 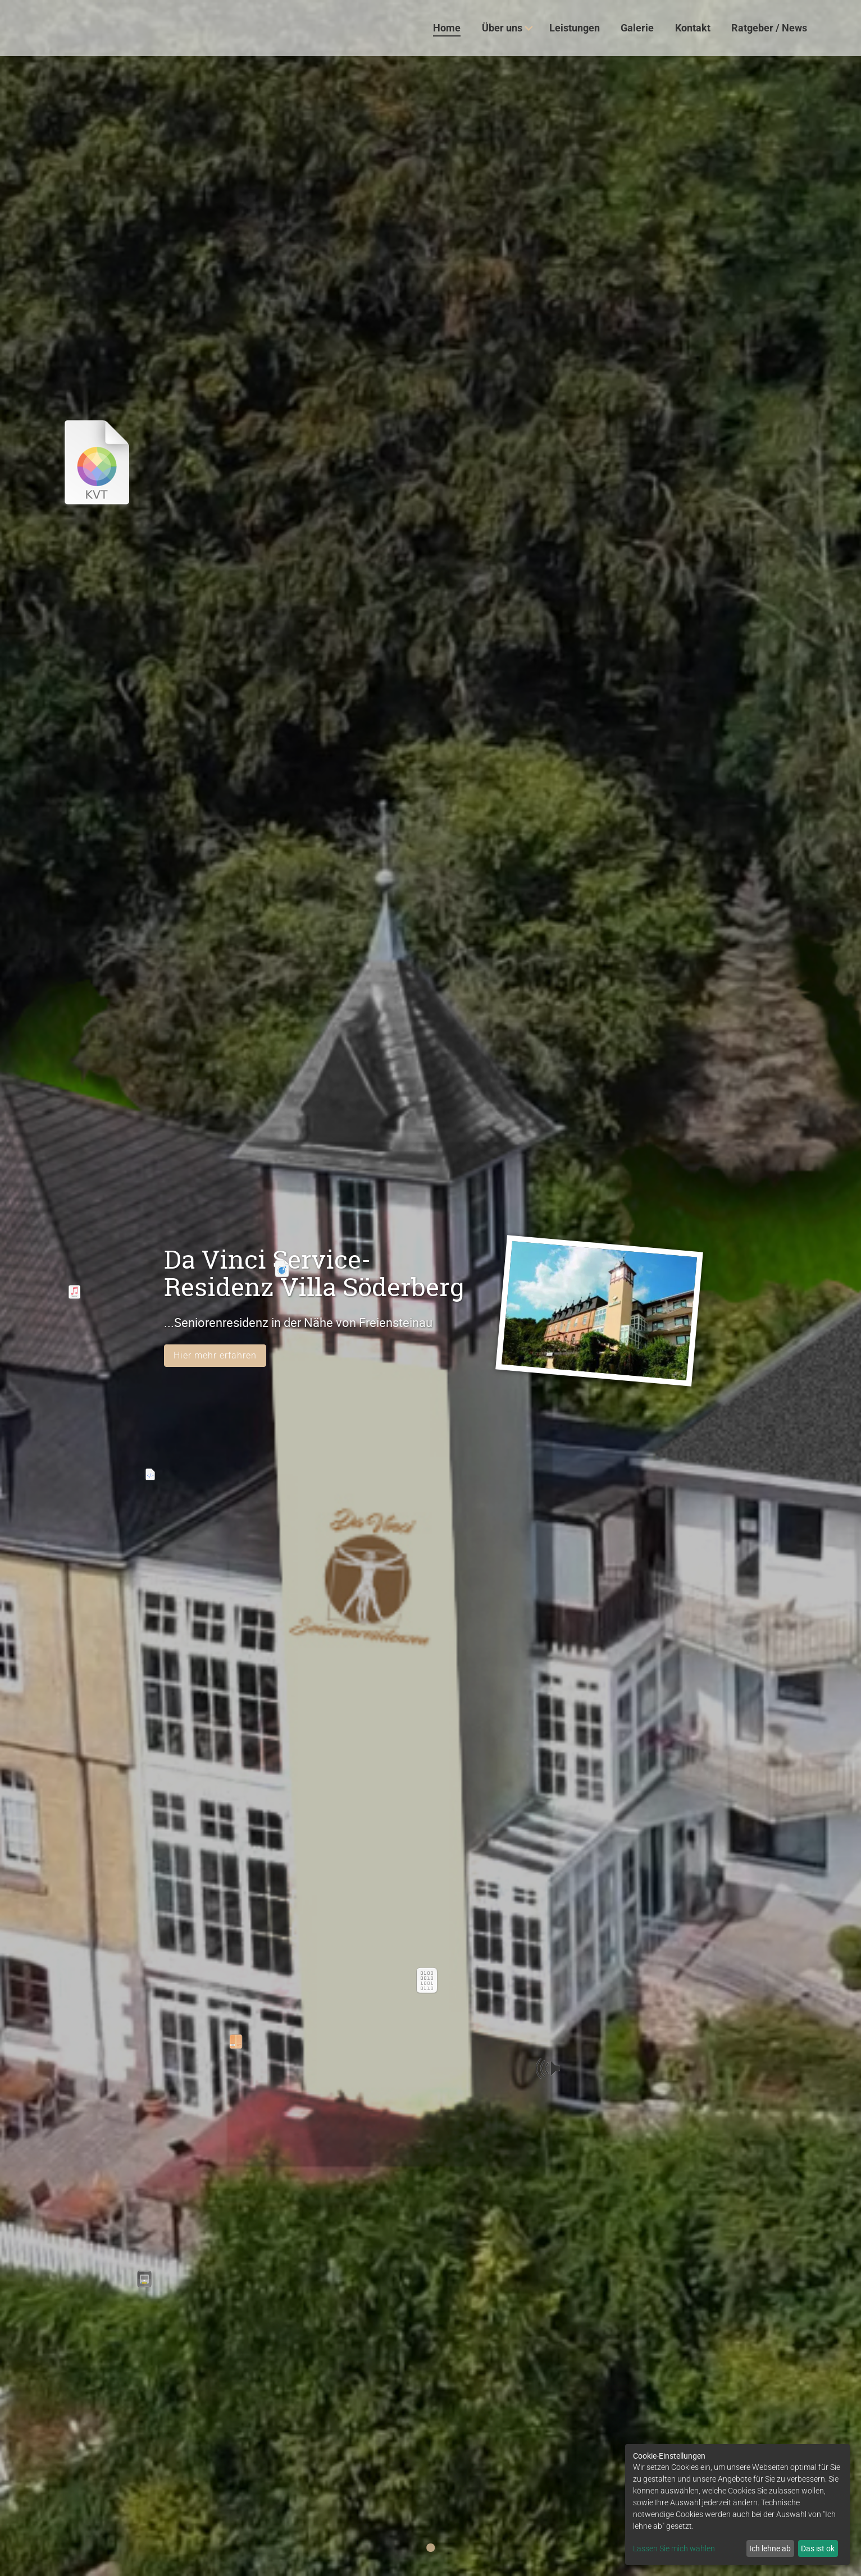 I want to click on lua script file, so click(x=282, y=1269).